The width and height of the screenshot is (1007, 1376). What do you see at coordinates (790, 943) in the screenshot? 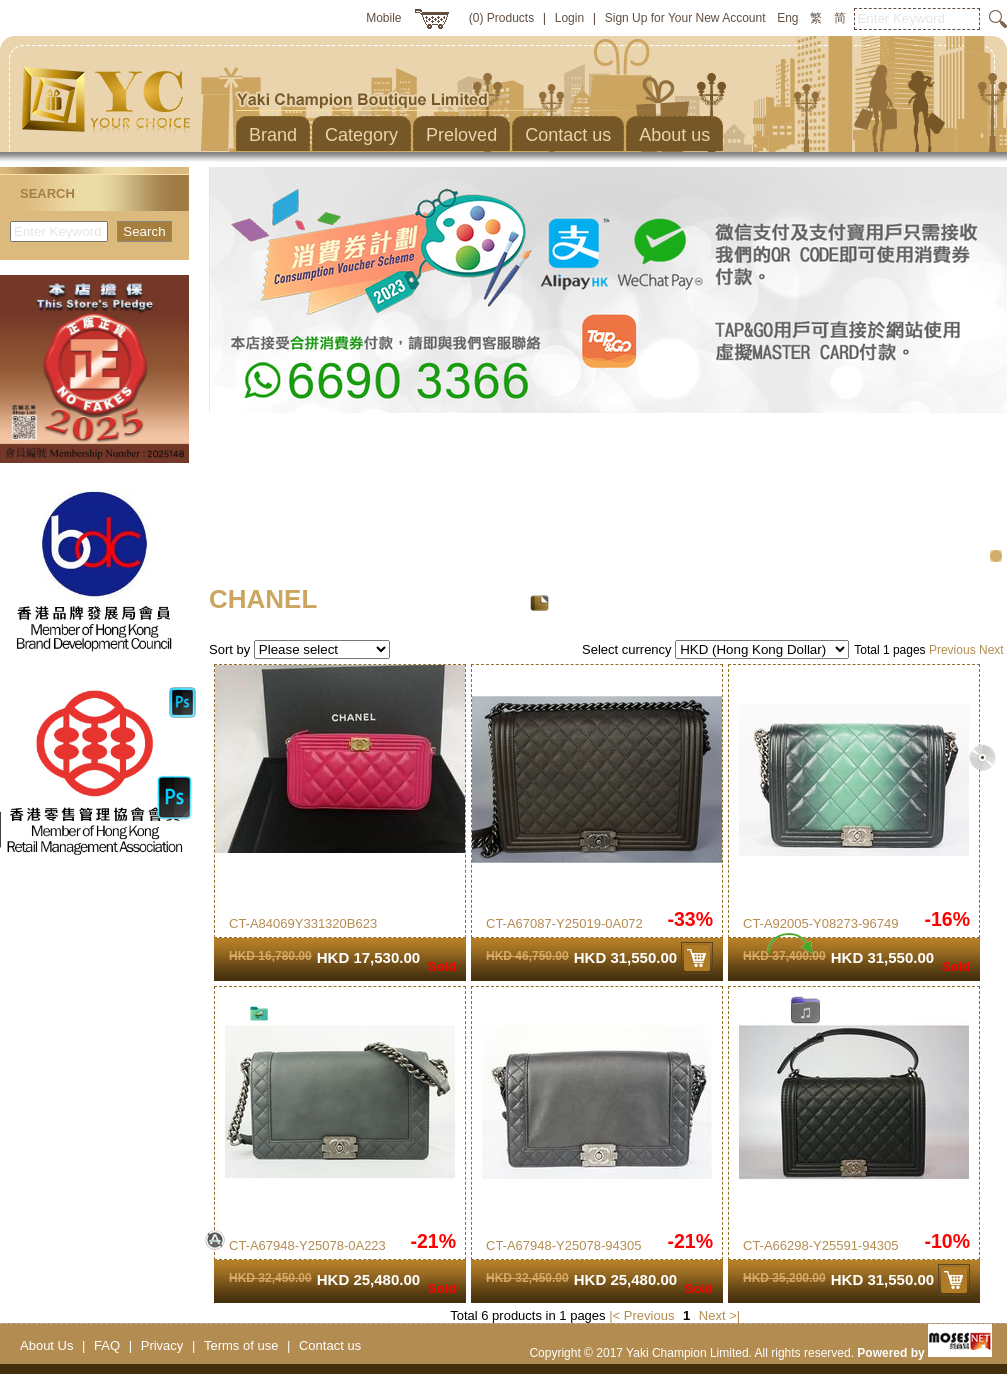
I see `redo the last undone action` at bounding box center [790, 943].